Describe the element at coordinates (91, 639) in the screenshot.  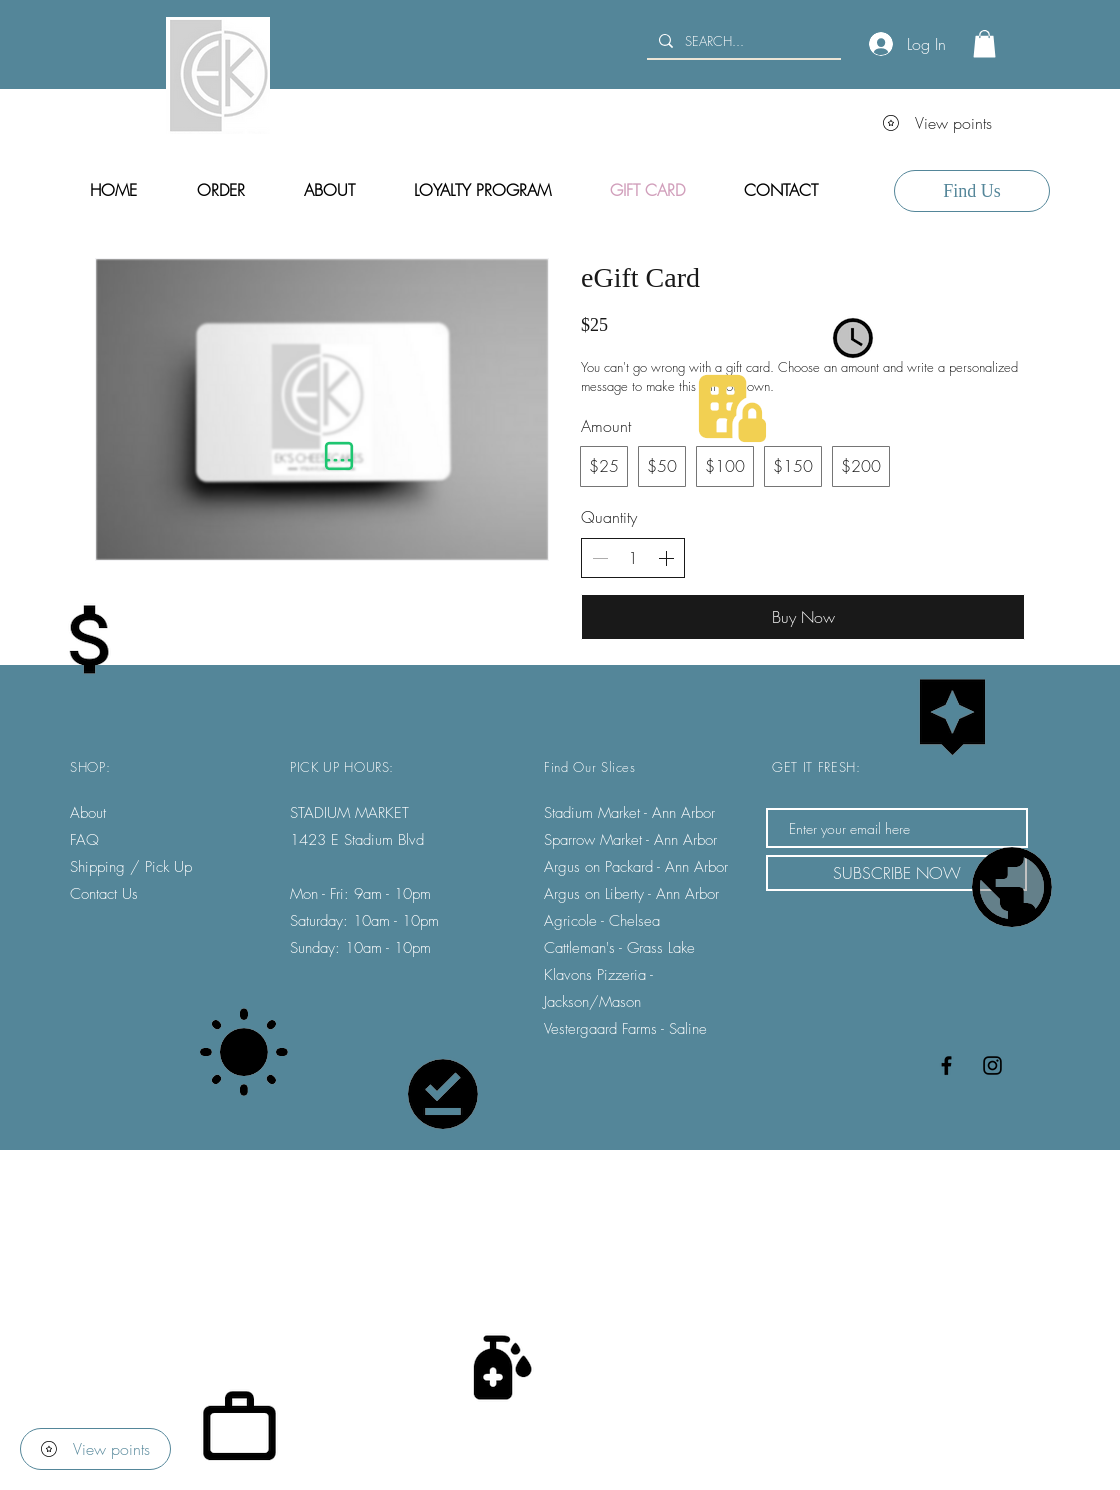
I see `view pricing or payment options` at that location.